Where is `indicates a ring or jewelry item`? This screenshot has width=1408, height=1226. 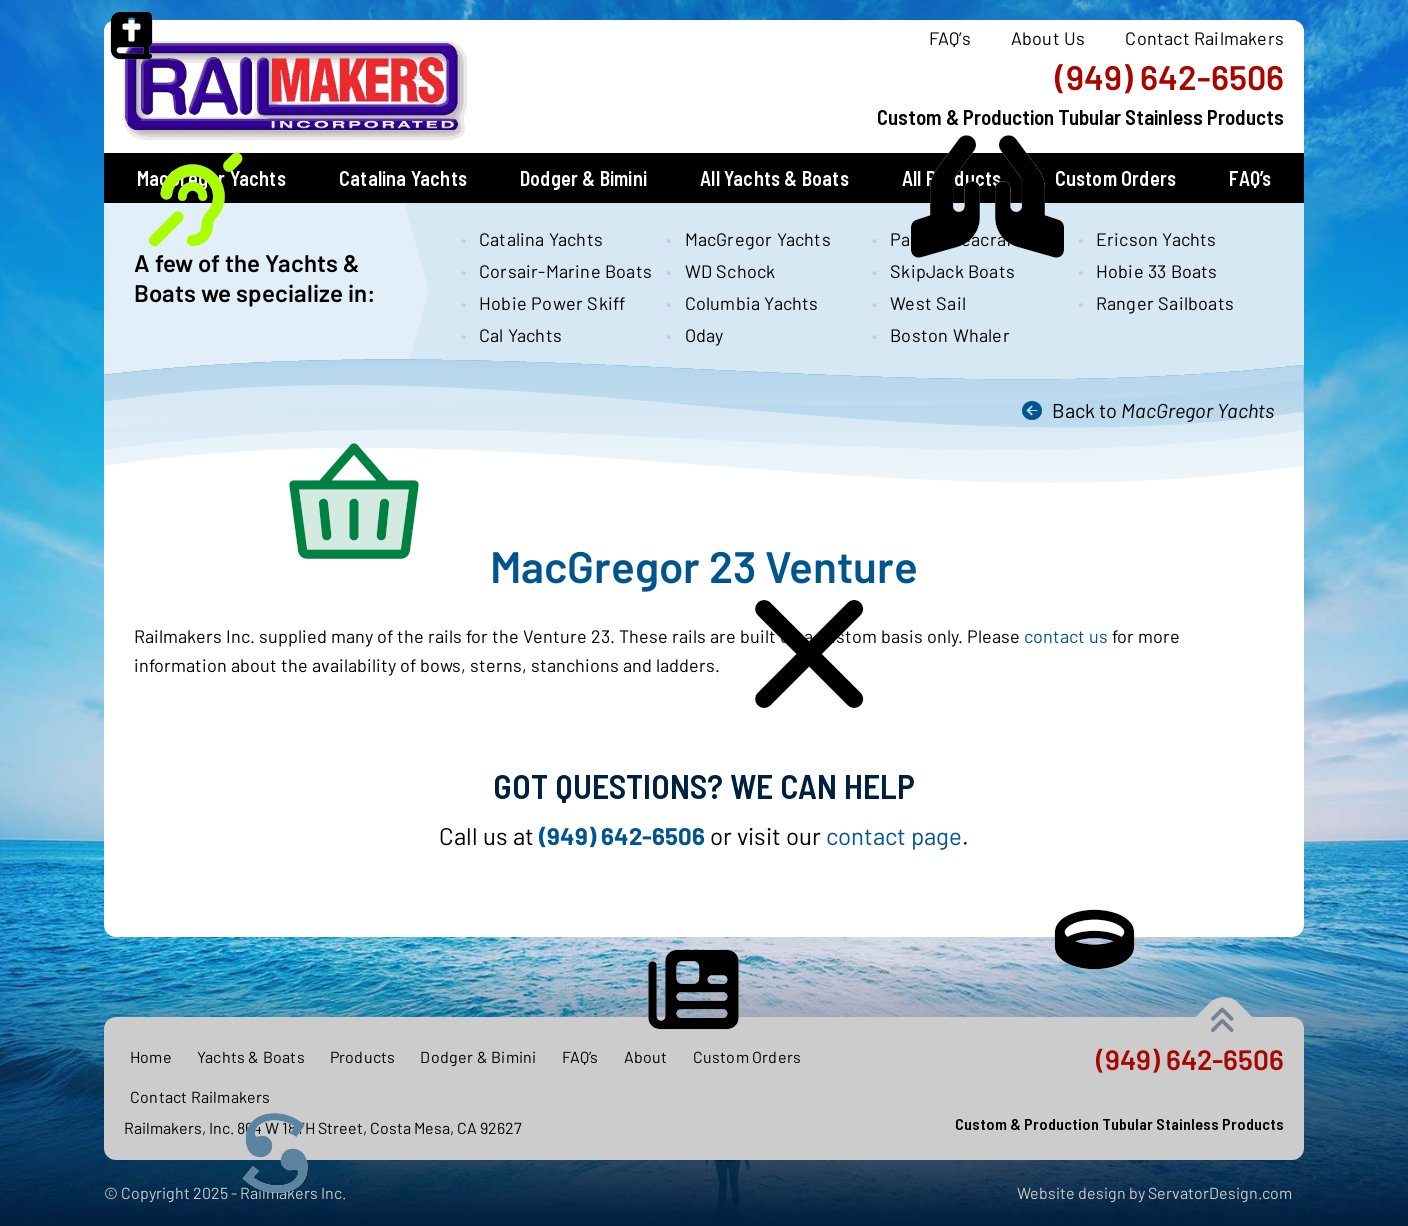
indicates a ring or jewelry item is located at coordinates (1094, 939).